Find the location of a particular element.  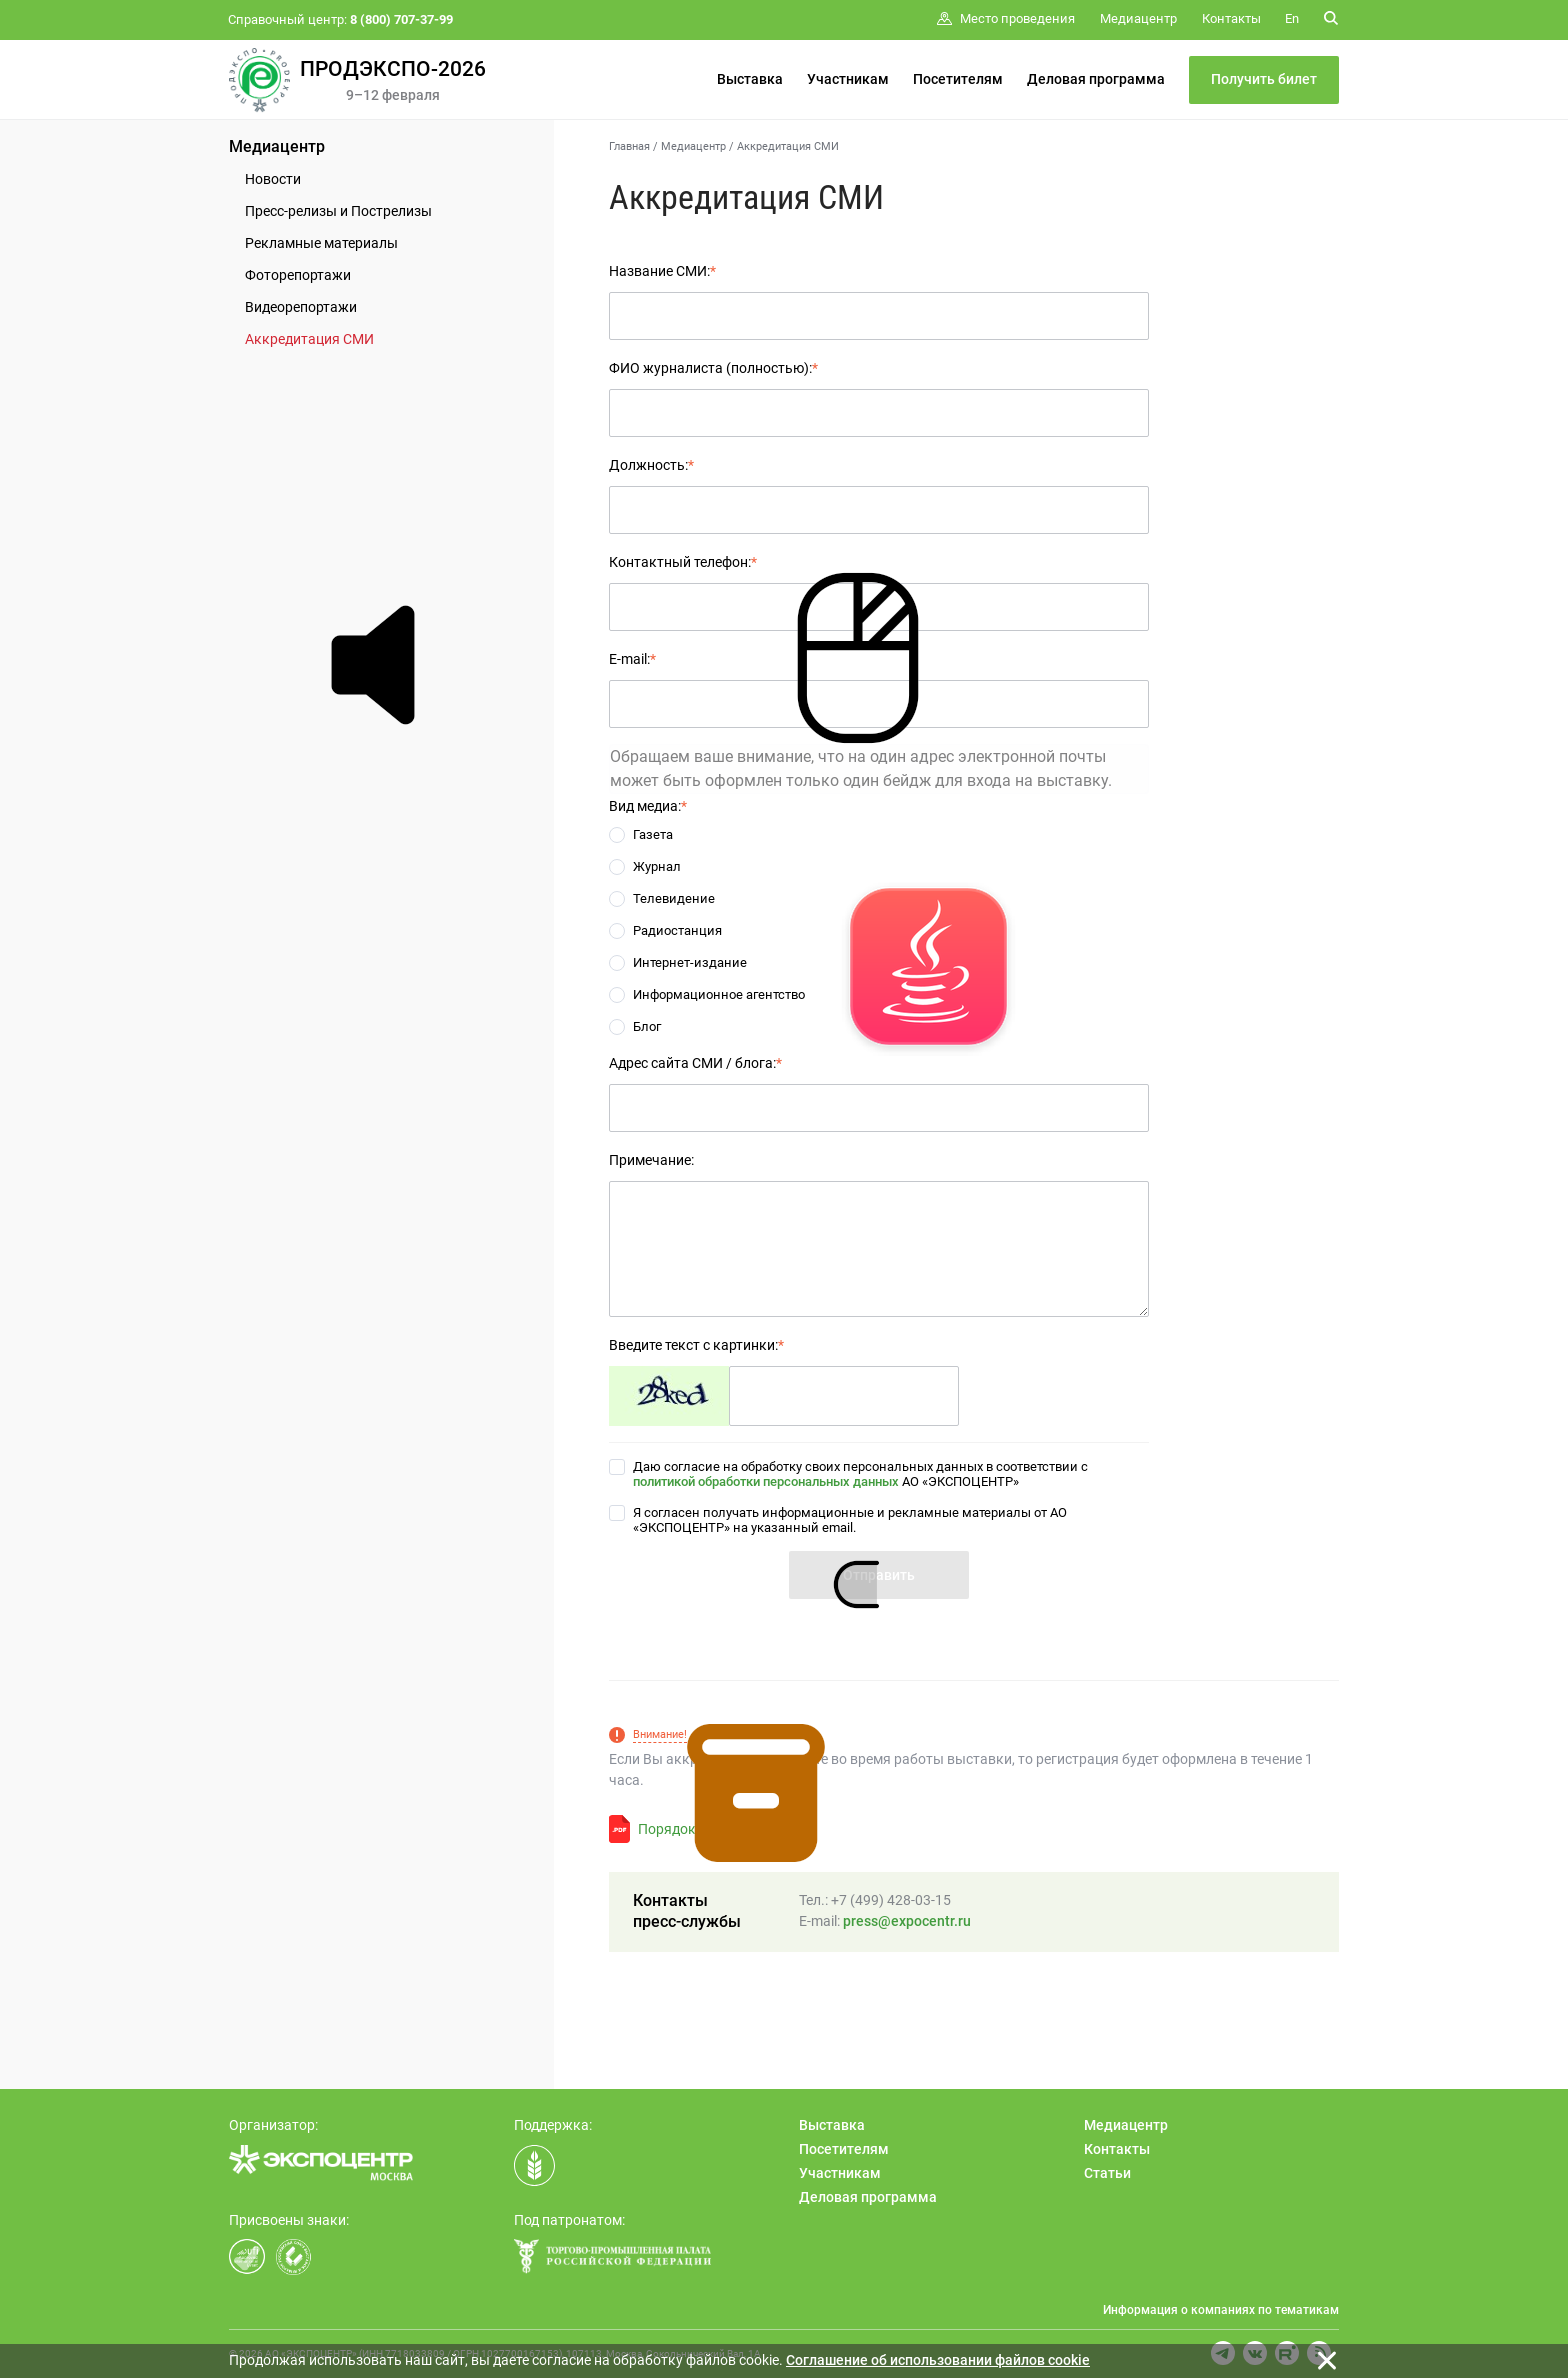

mute audio or sound is located at coordinates (373, 665).